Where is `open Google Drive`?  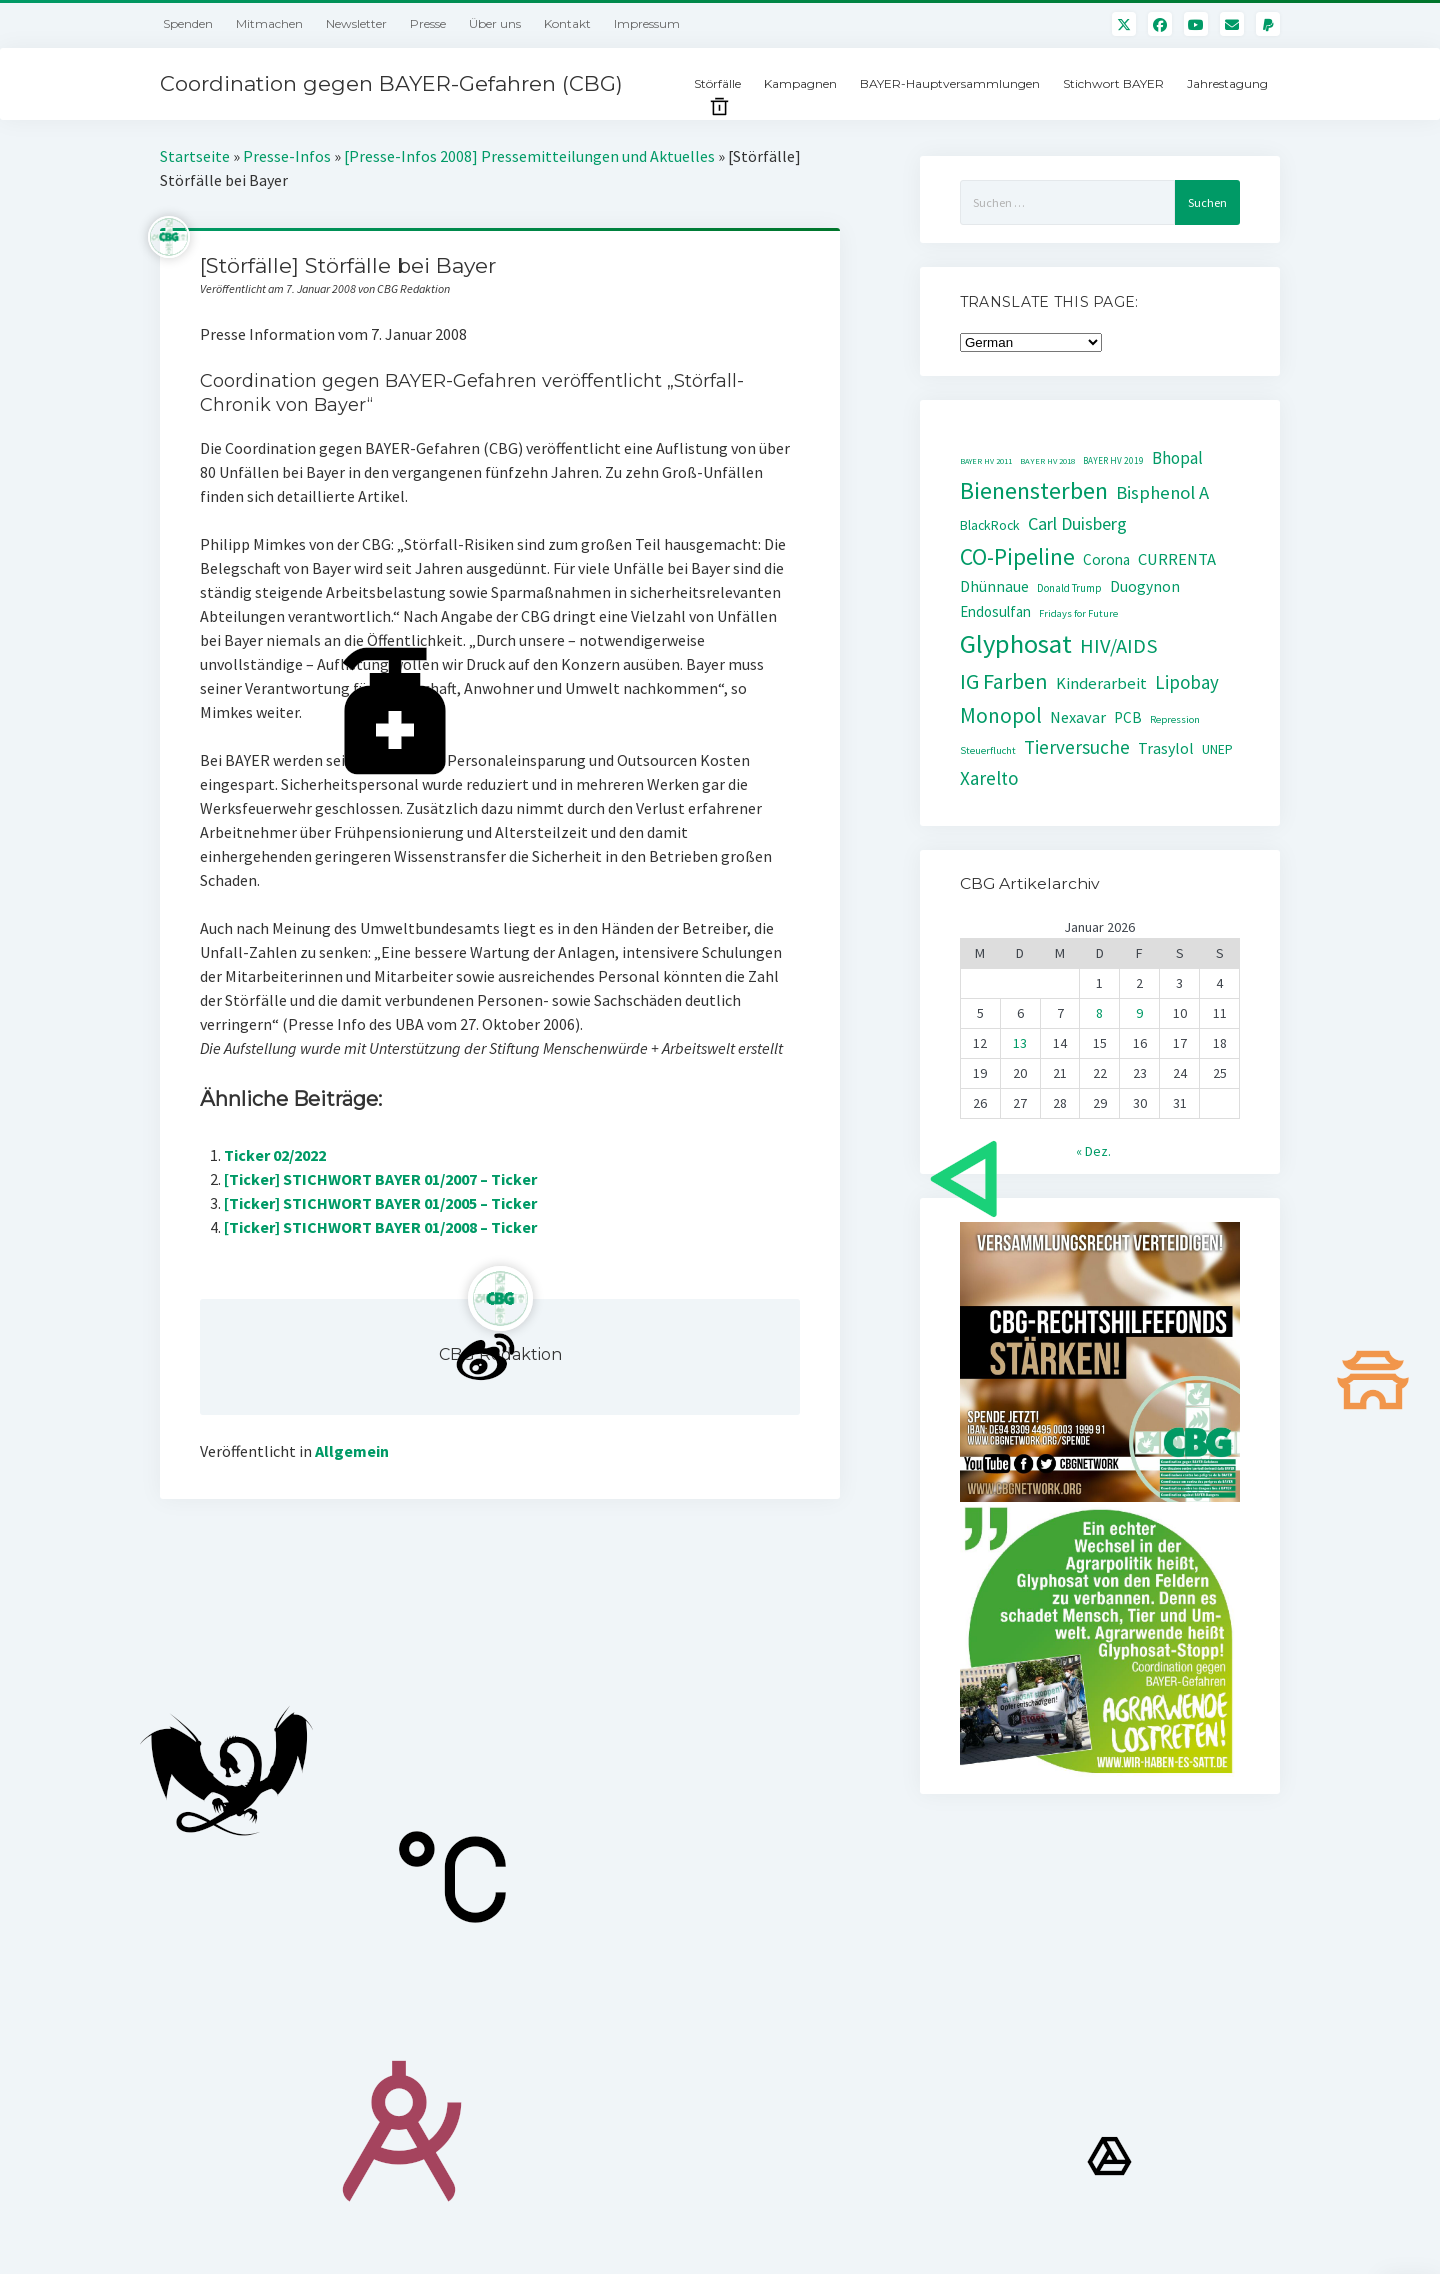 open Google Drive is located at coordinates (1109, 2156).